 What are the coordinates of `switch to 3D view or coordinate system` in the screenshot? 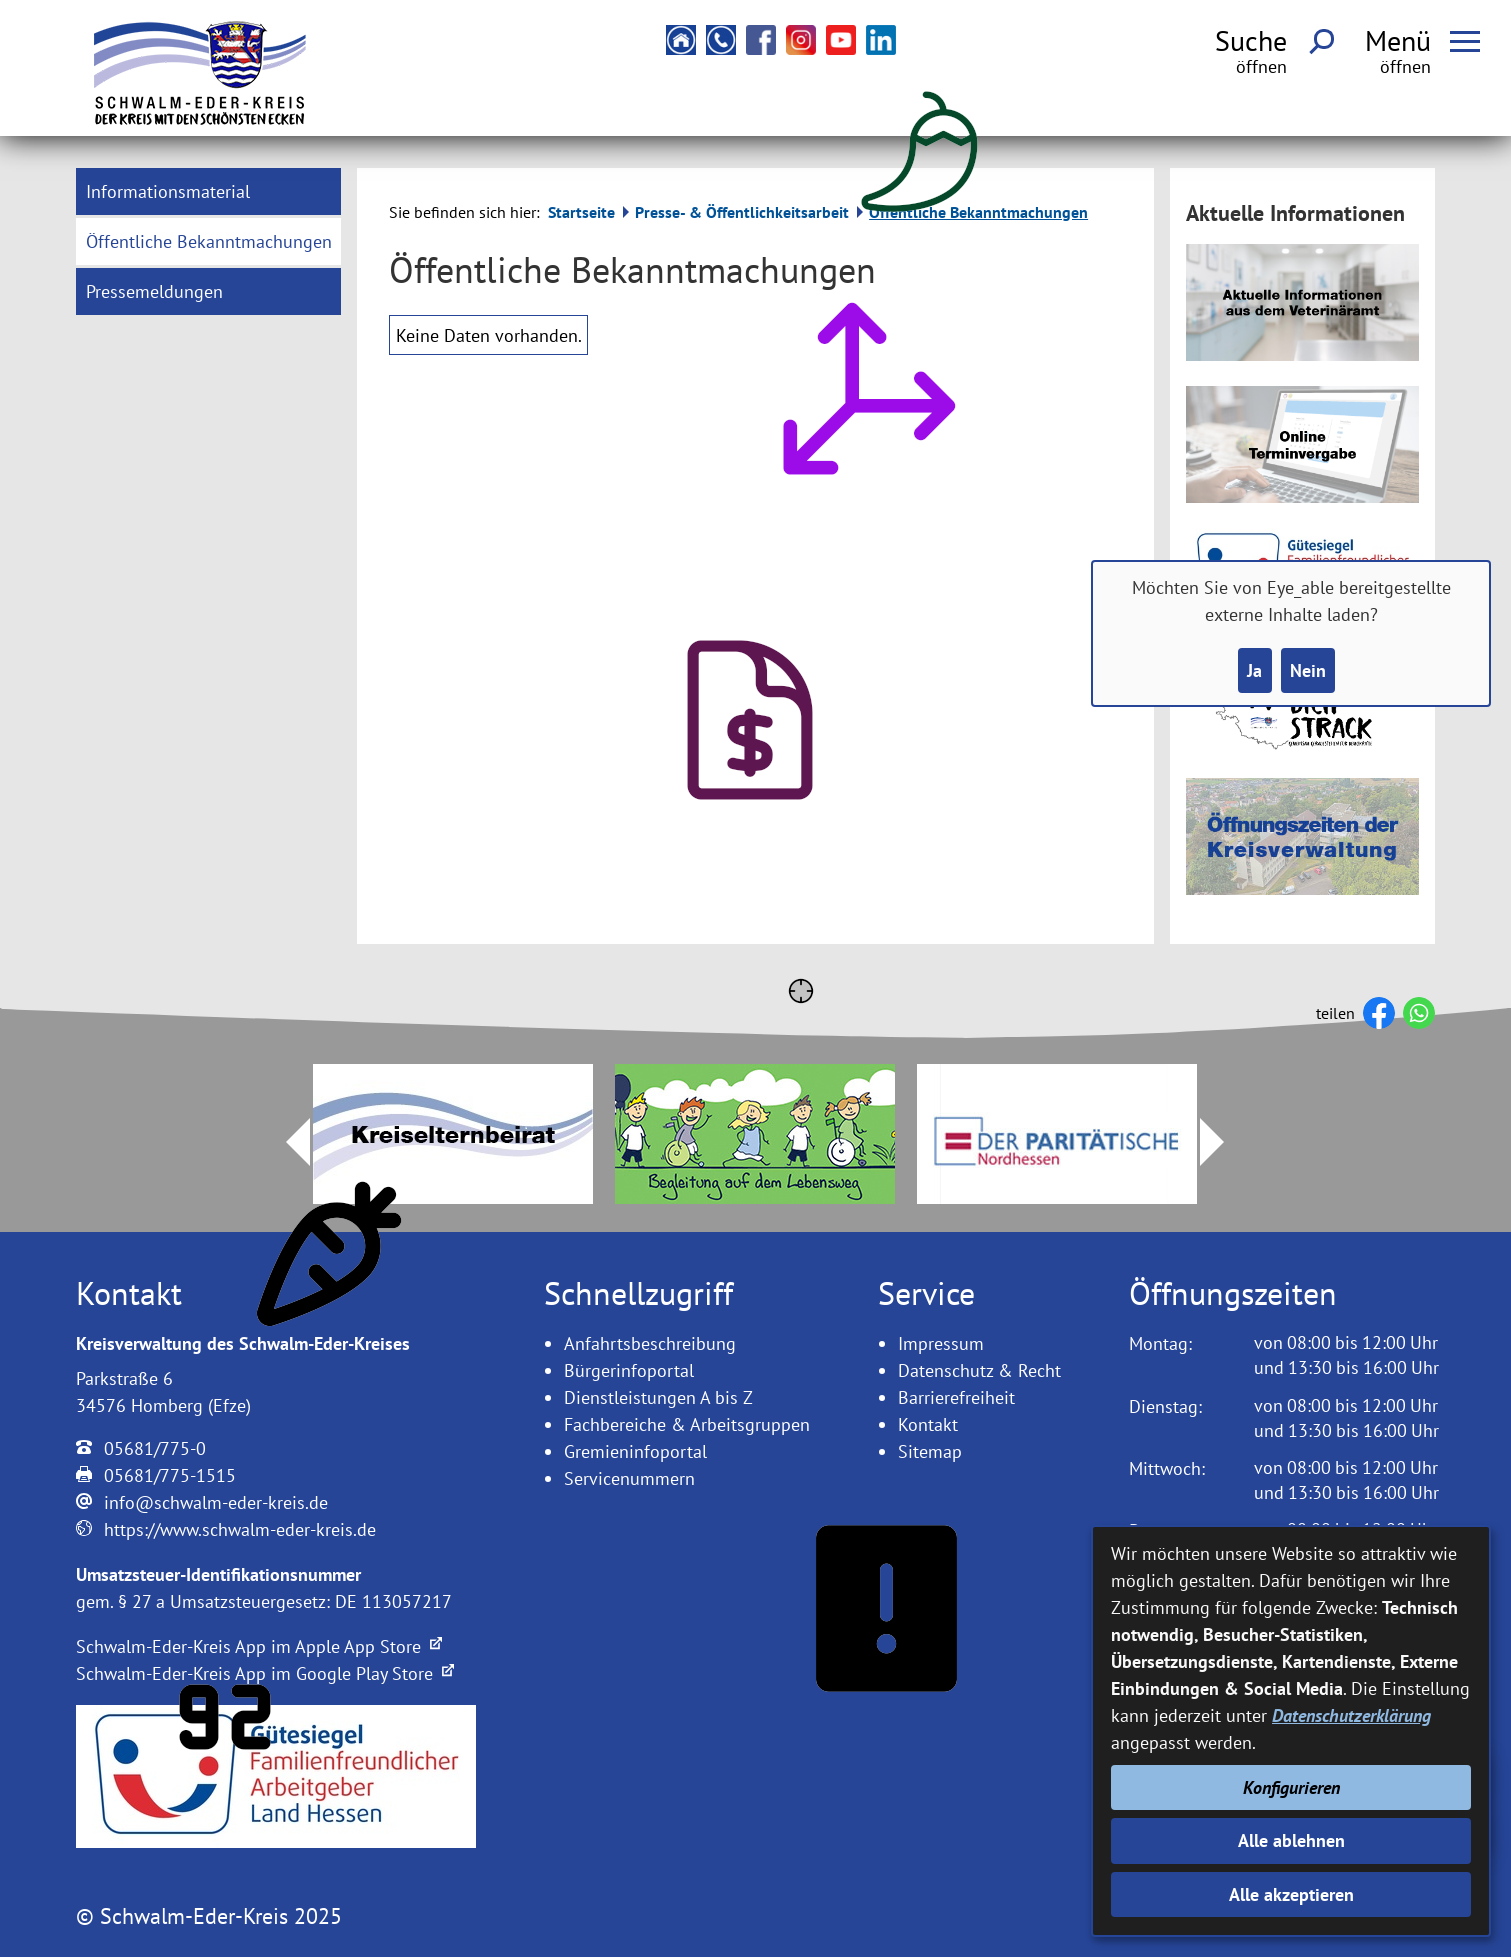 It's located at (859, 399).